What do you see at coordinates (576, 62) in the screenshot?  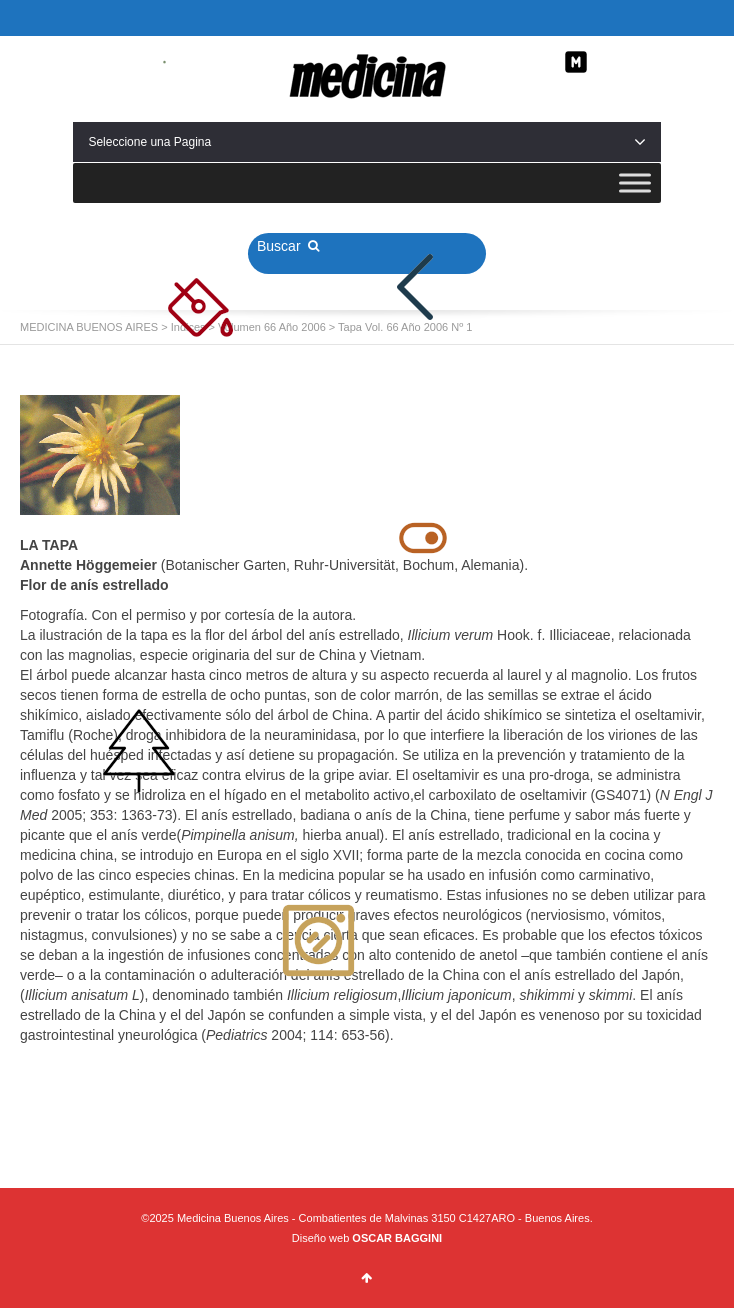 I see `indicates medium size option` at bounding box center [576, 62].